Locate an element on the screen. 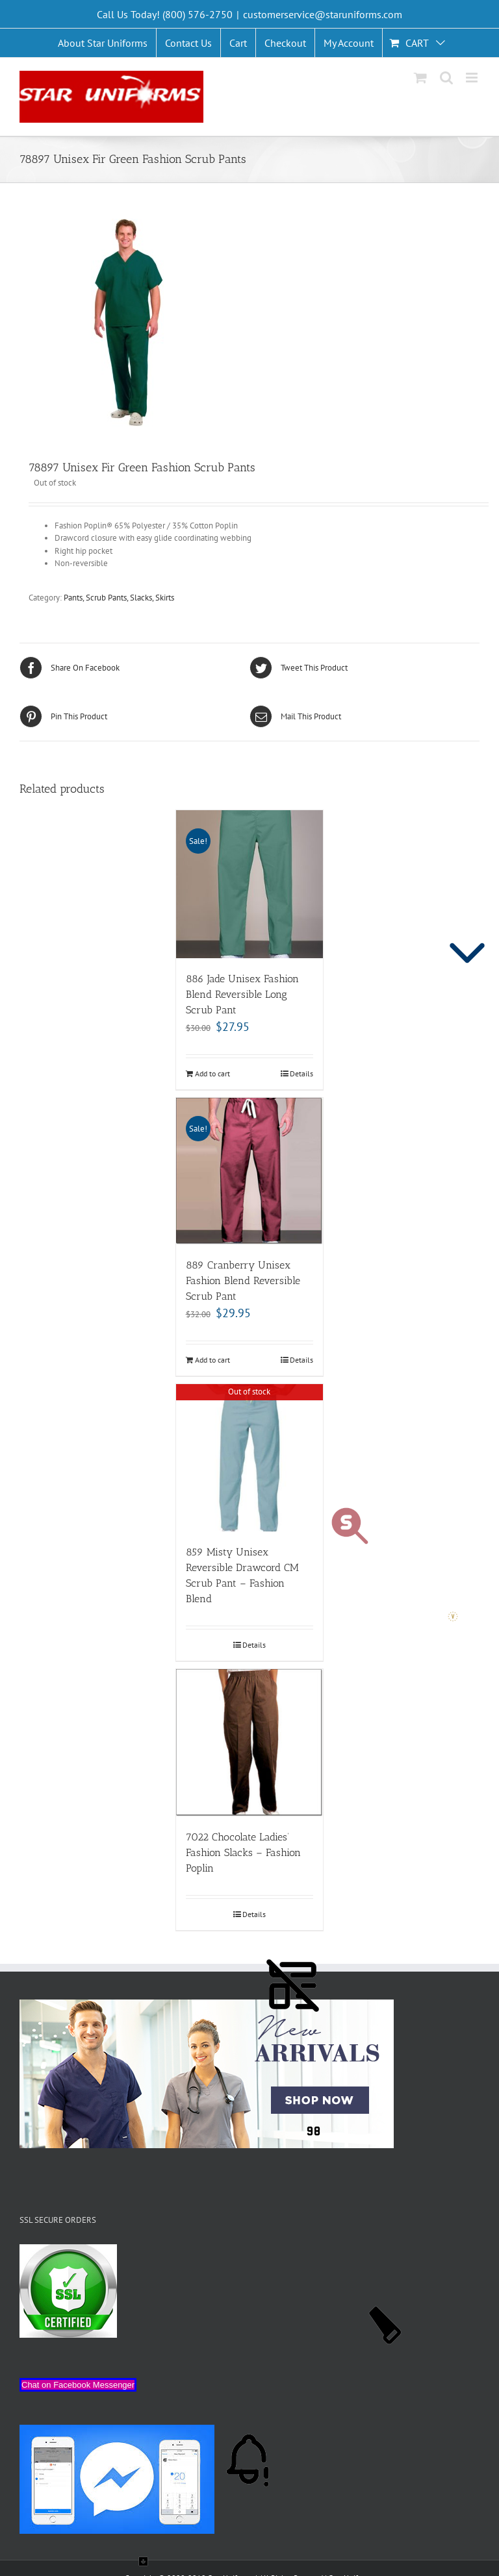 This screenshot has height=2576, width=499. notification alert requiring attention is located at coordinates (249, 2459).